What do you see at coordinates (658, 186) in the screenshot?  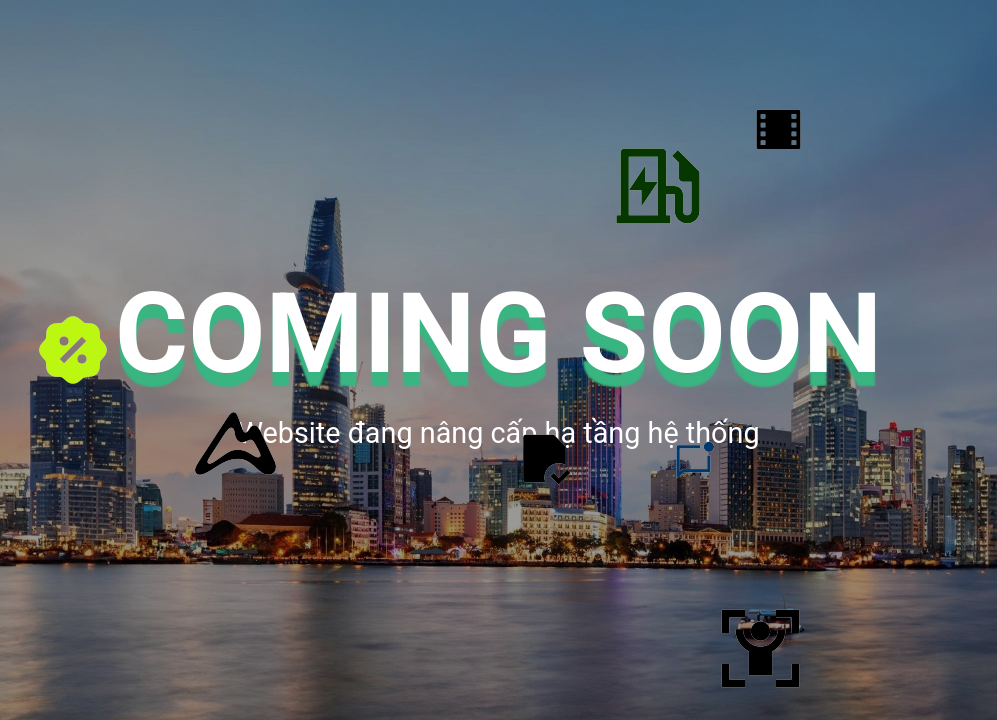 I see `find nearby electric vehicle charging stations` at bounding box center [658, 186].